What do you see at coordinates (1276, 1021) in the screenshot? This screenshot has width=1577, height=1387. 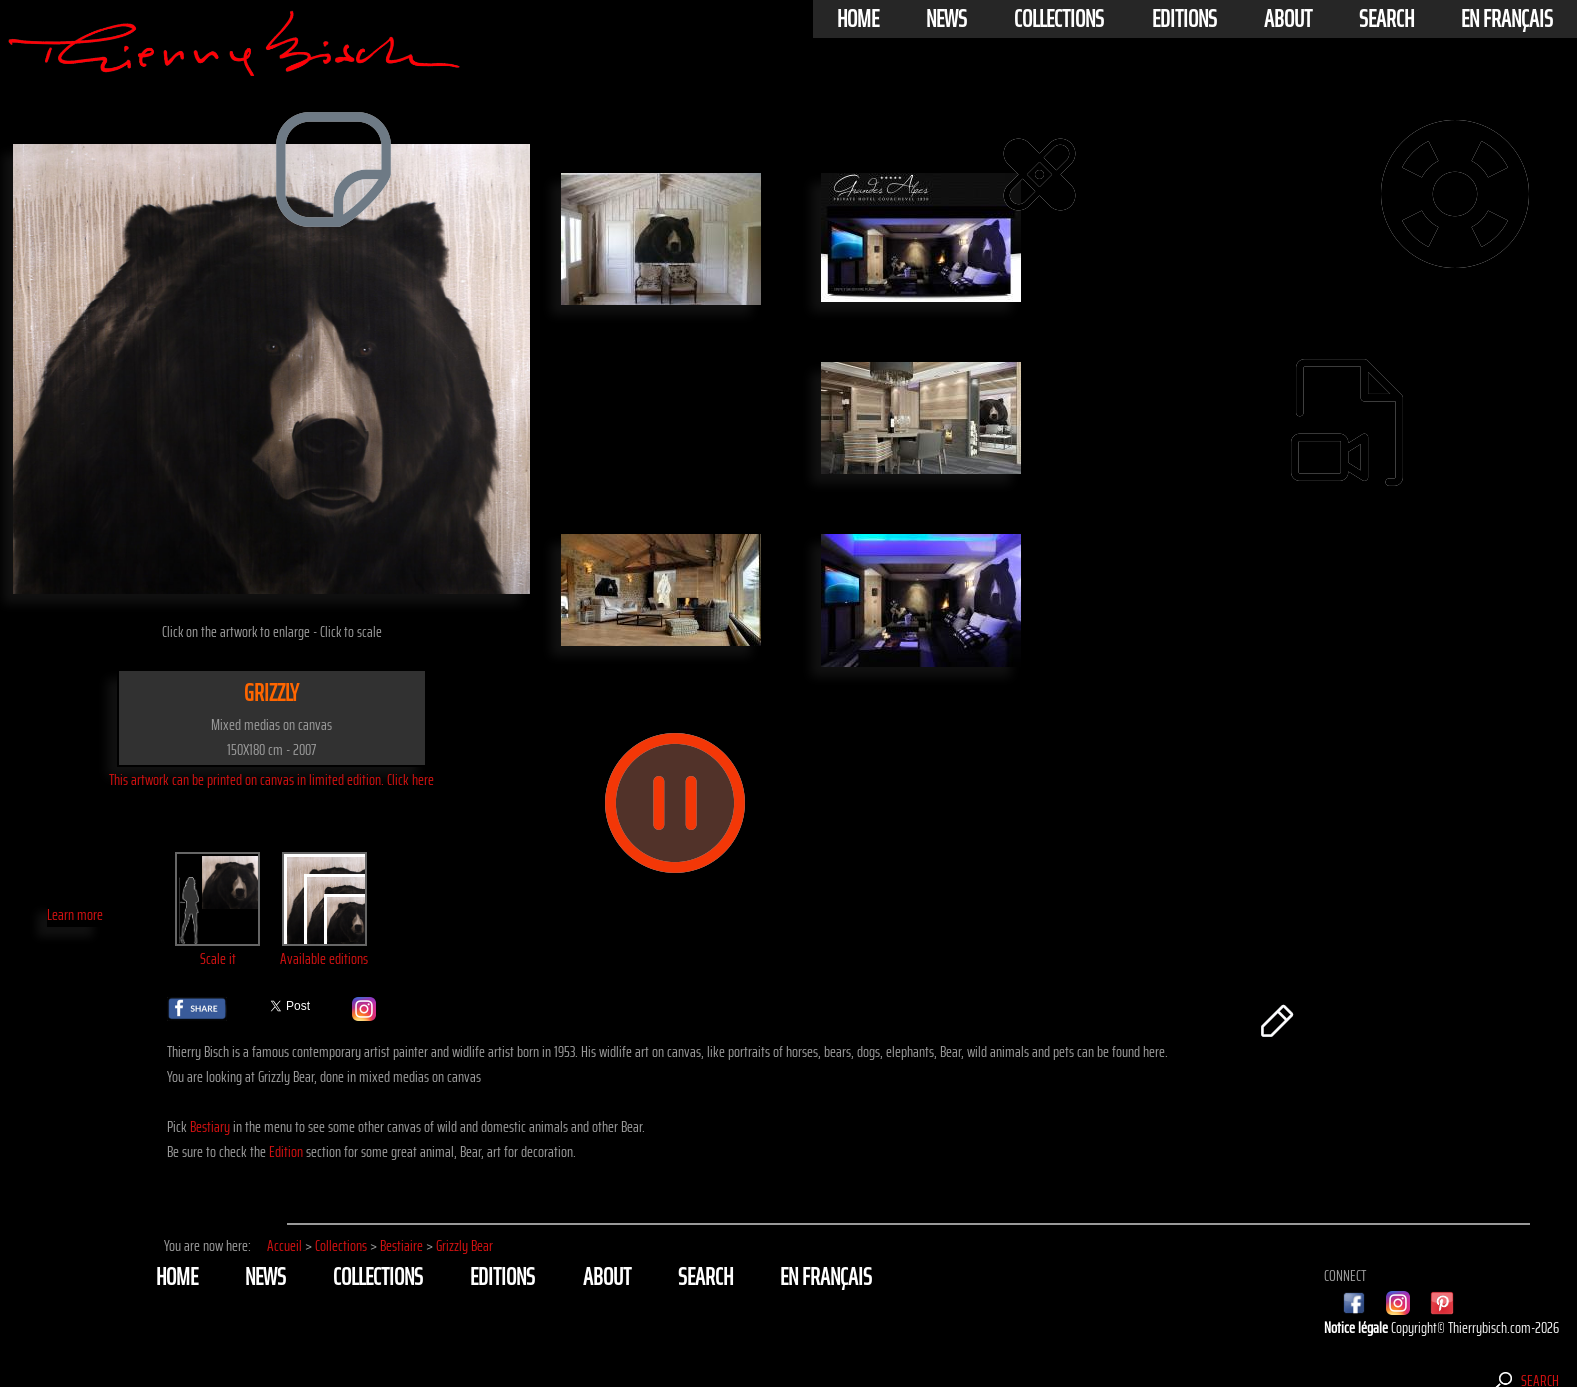 I see `edit content or text` at bounding box center [1276, 1021].